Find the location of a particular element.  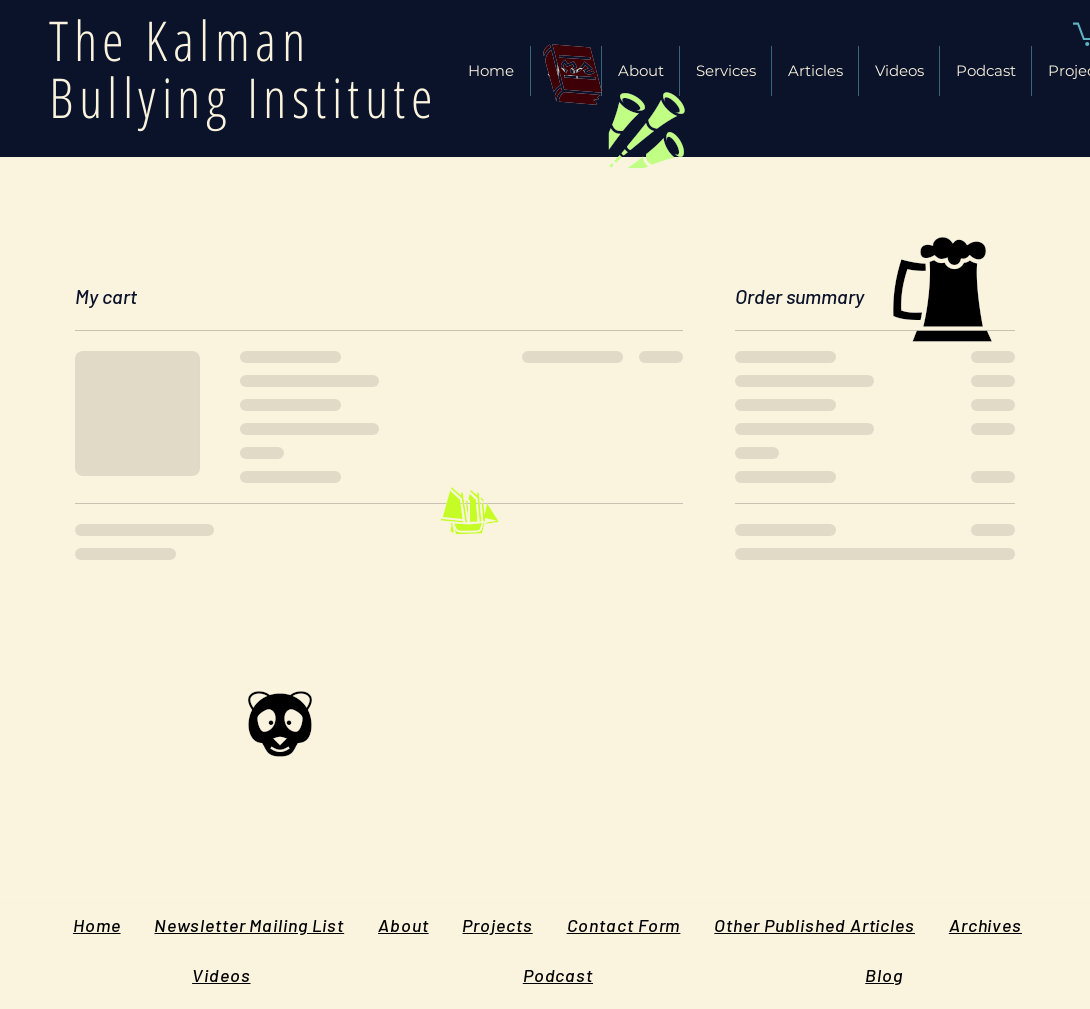

fishing activity or minigame is located at coordinates (469, 510).